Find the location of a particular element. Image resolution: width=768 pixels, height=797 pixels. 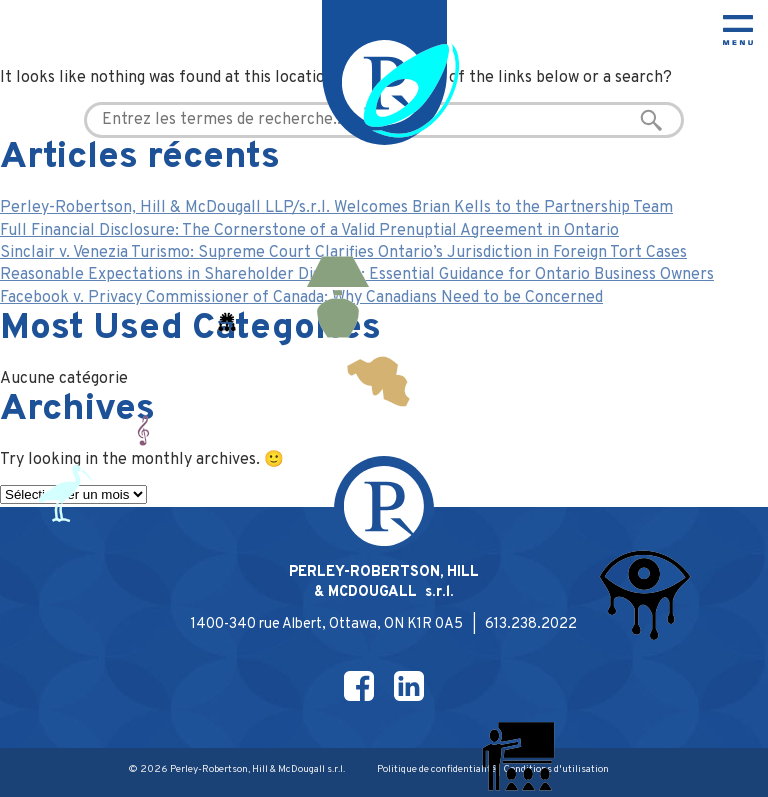

select avocado ingredient or topping is located at coordinates (411, 90).